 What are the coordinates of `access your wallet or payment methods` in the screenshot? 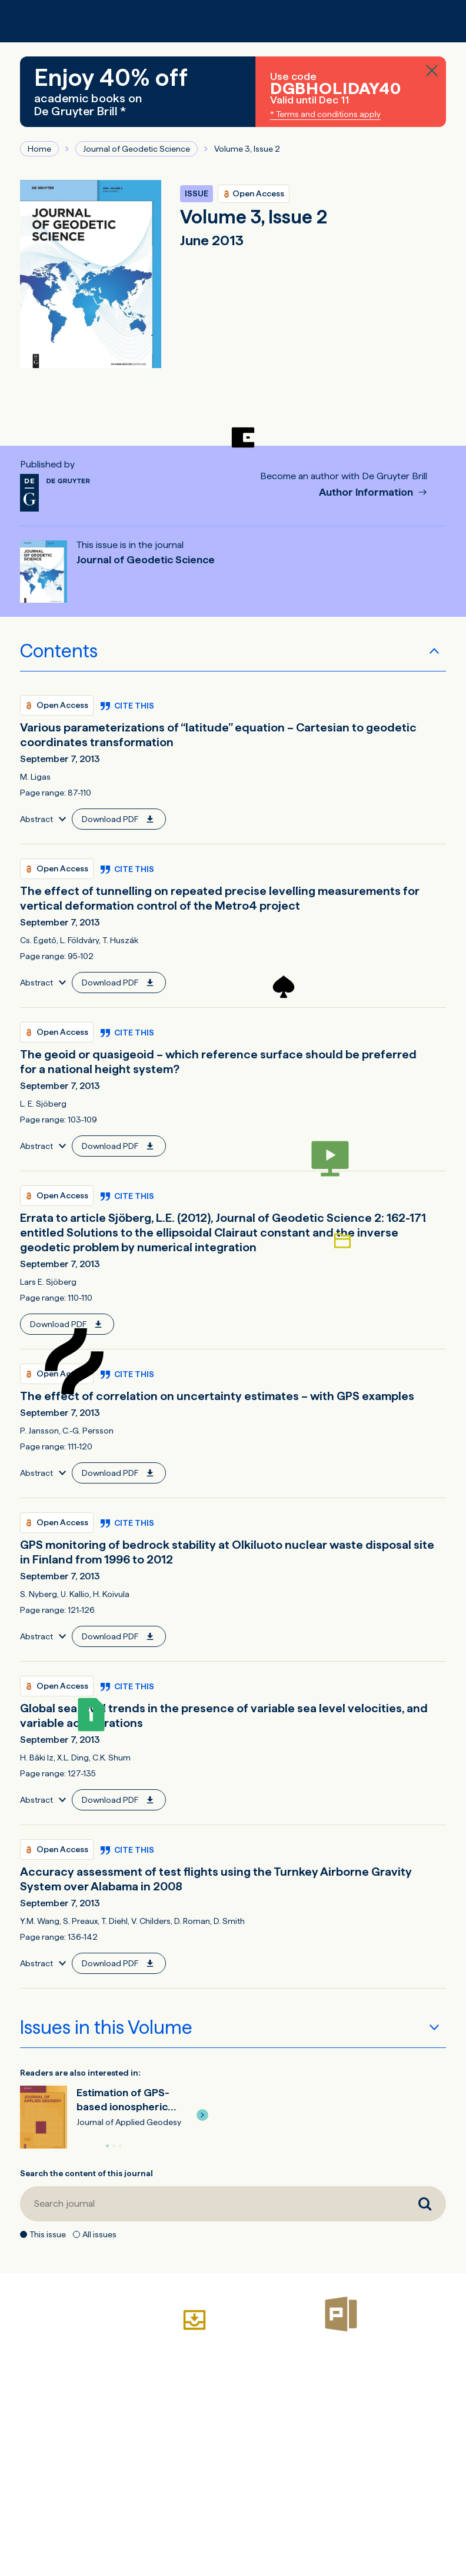 It's located at (243, 437).